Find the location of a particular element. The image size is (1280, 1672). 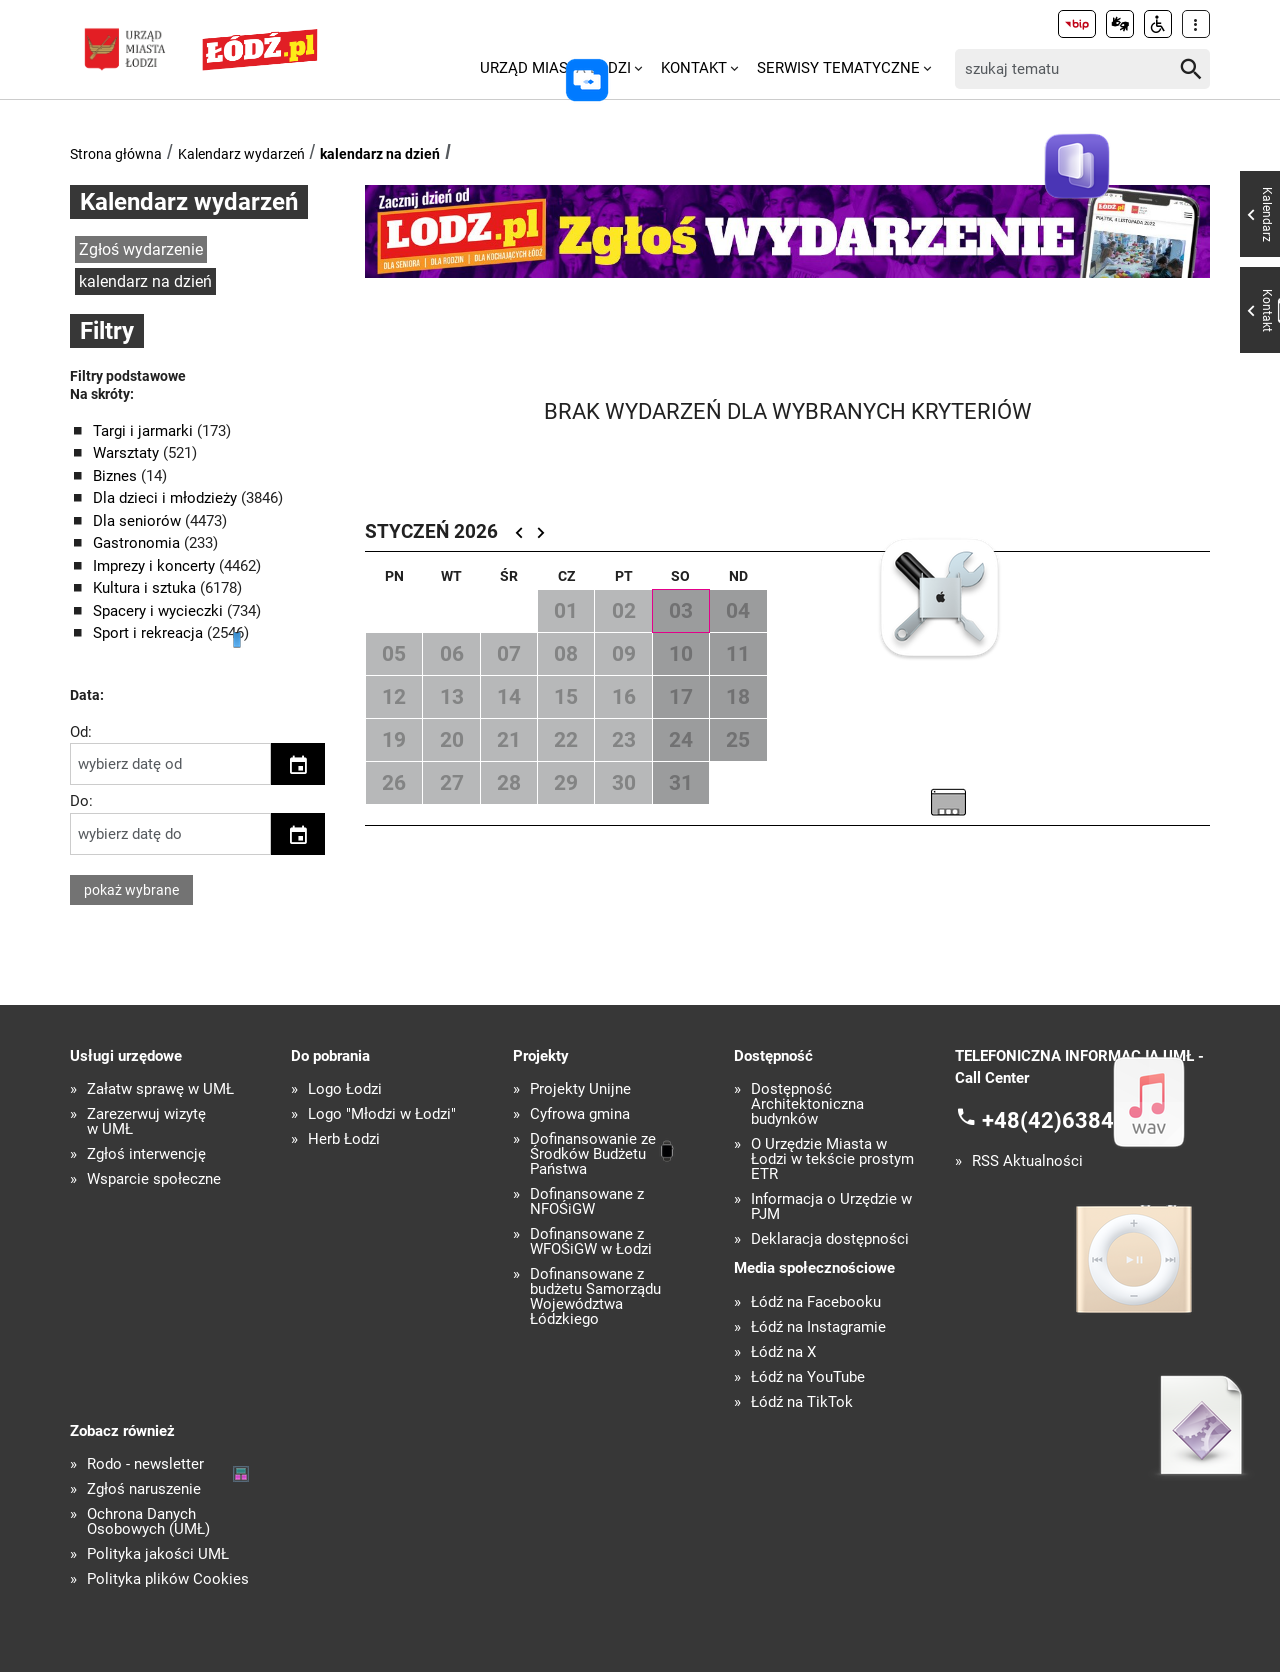

access desktop folder in sidebar is located at coordinates (948, 802).